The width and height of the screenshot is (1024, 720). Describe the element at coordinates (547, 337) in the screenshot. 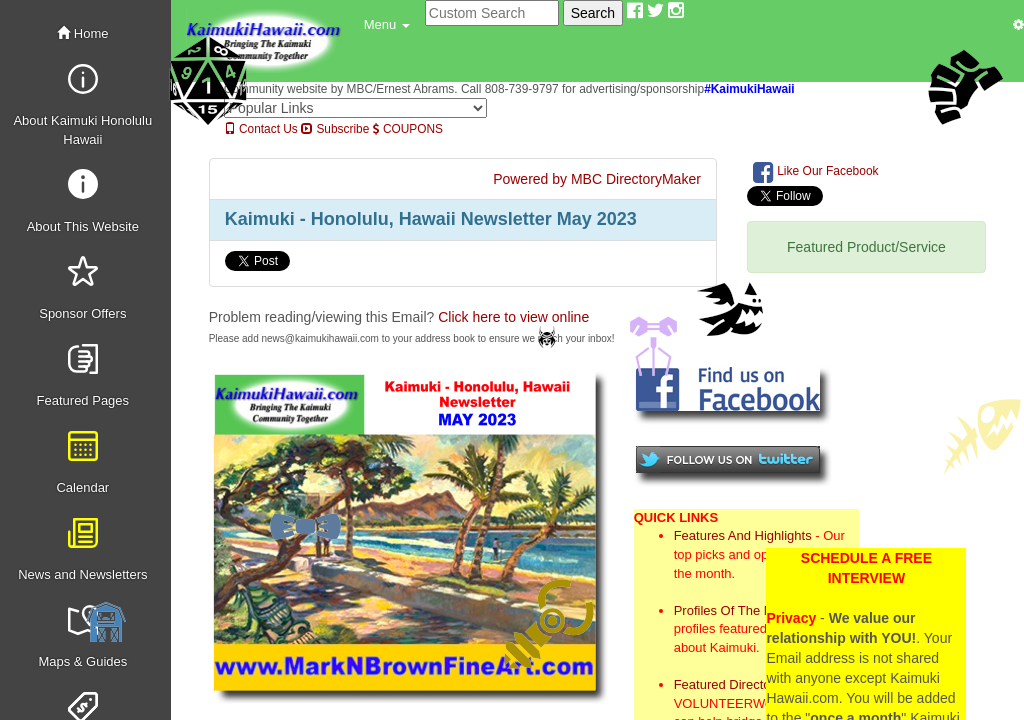

I see `select lynx character or avatar` at that location.